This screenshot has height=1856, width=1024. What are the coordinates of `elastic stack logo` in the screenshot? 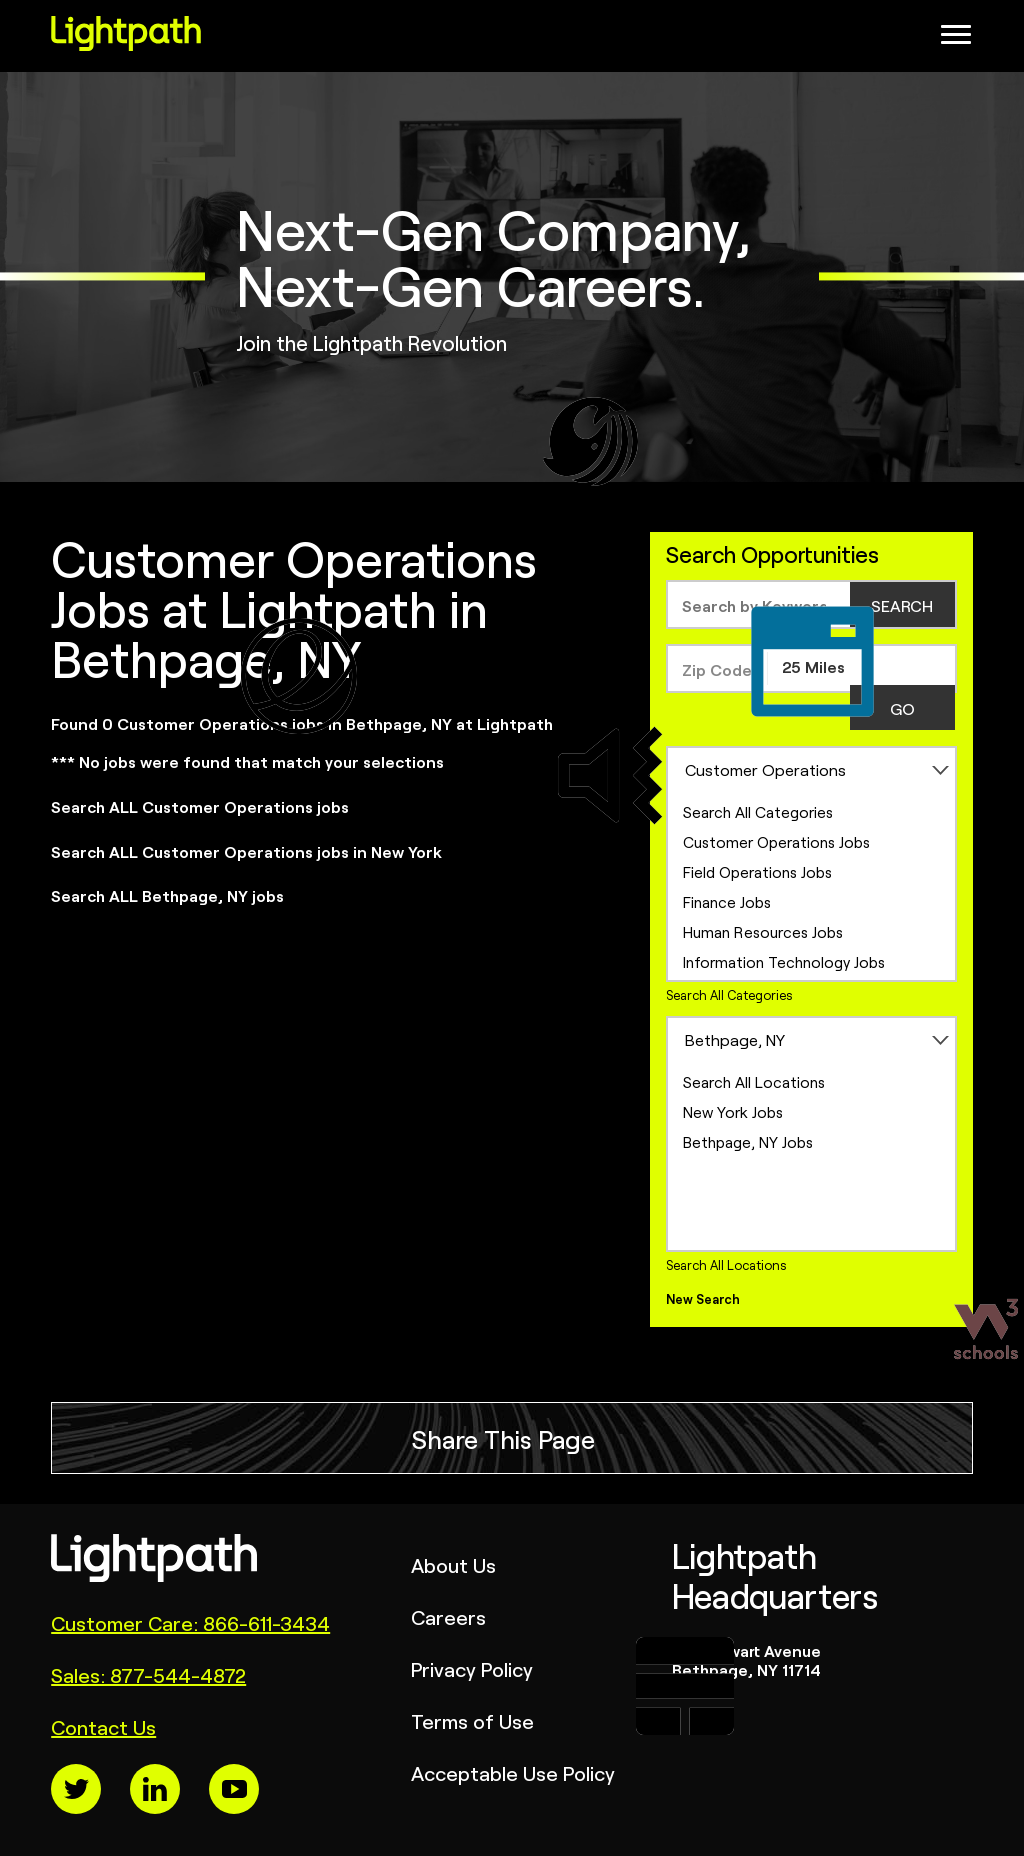 It's located at (685, 1686).